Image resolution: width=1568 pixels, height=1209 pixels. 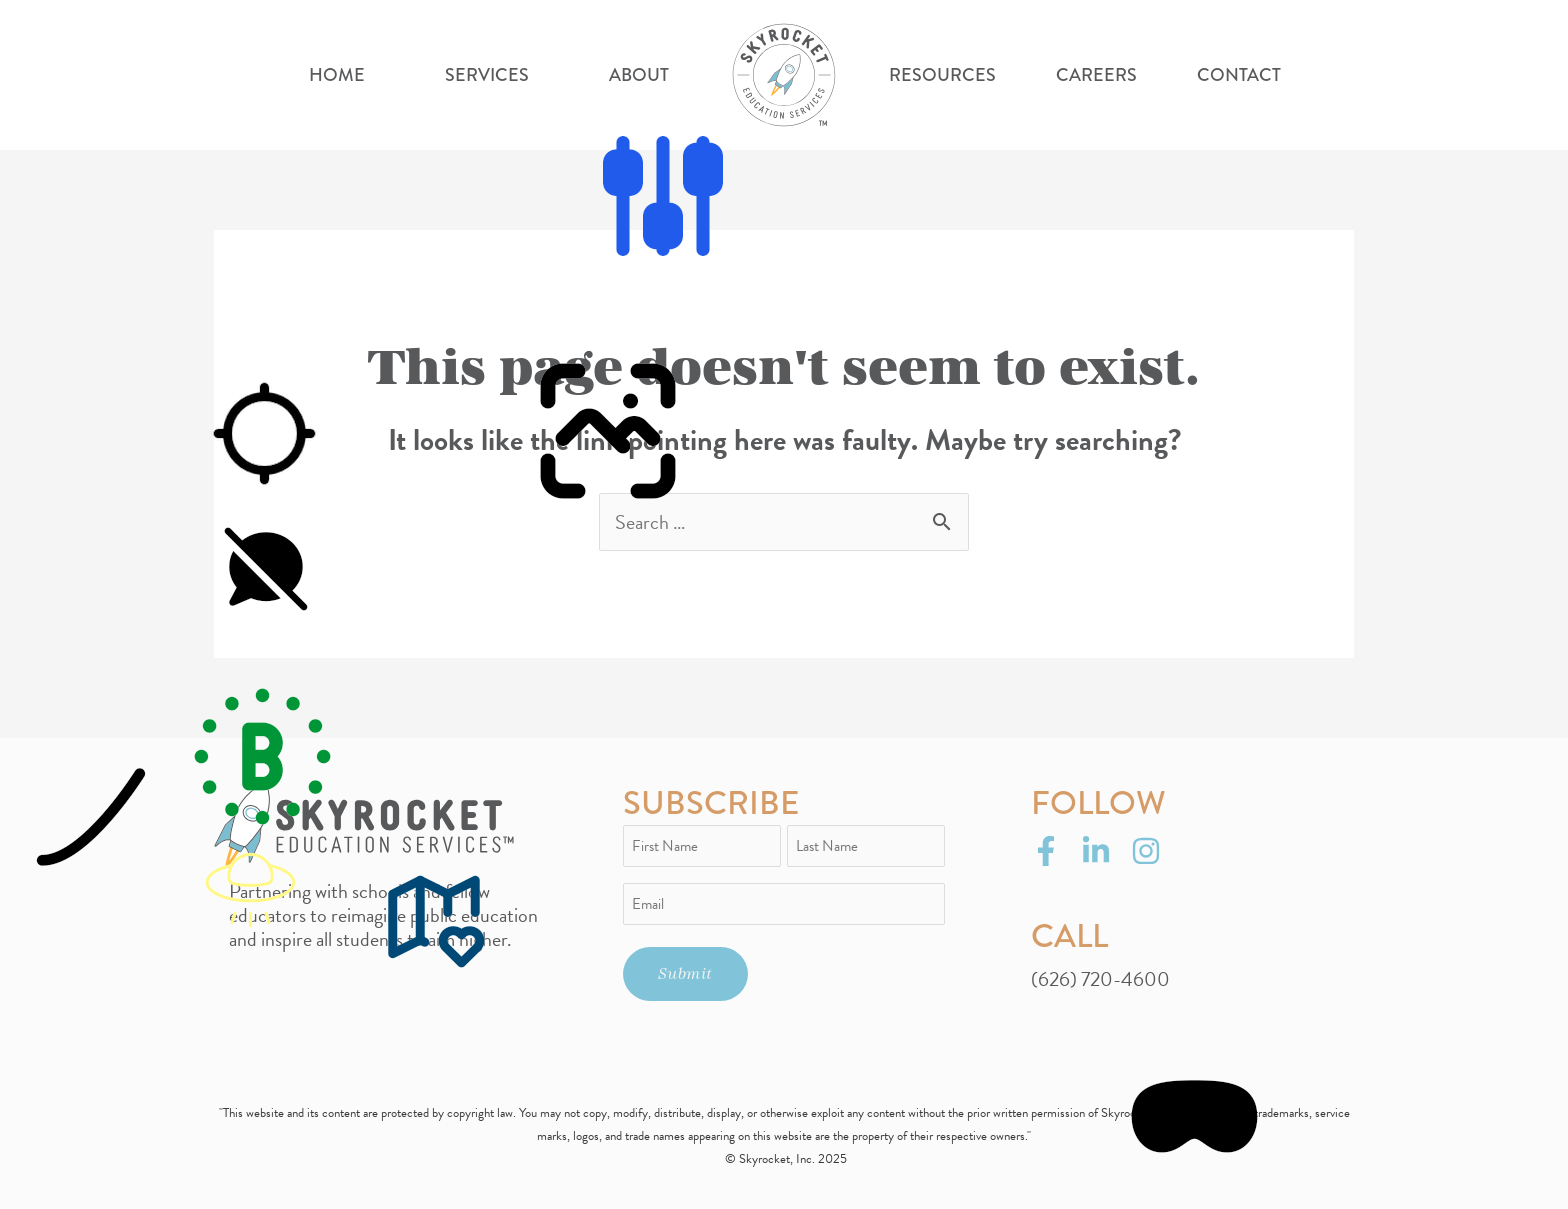 What do you see at coordinates (91, 817) in the screenshot?
I see `apply ease-in animation timing` at bounding box center [91, 817].